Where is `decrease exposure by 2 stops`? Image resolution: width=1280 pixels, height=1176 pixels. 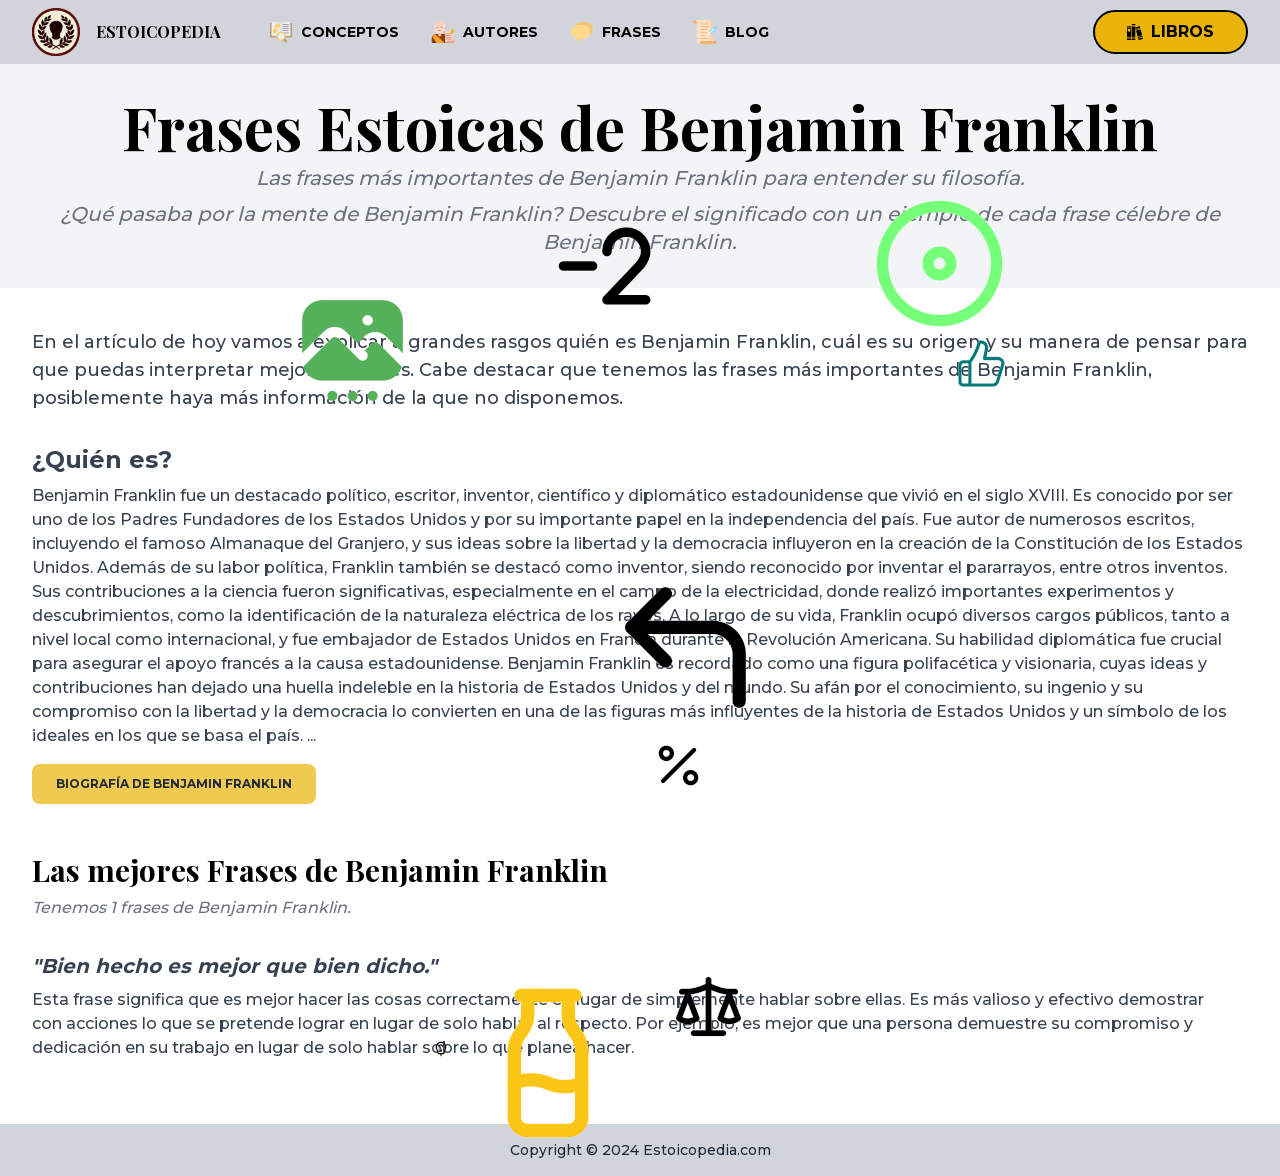
decrease exposure by 2 stops is located at coordinates (607, 266).